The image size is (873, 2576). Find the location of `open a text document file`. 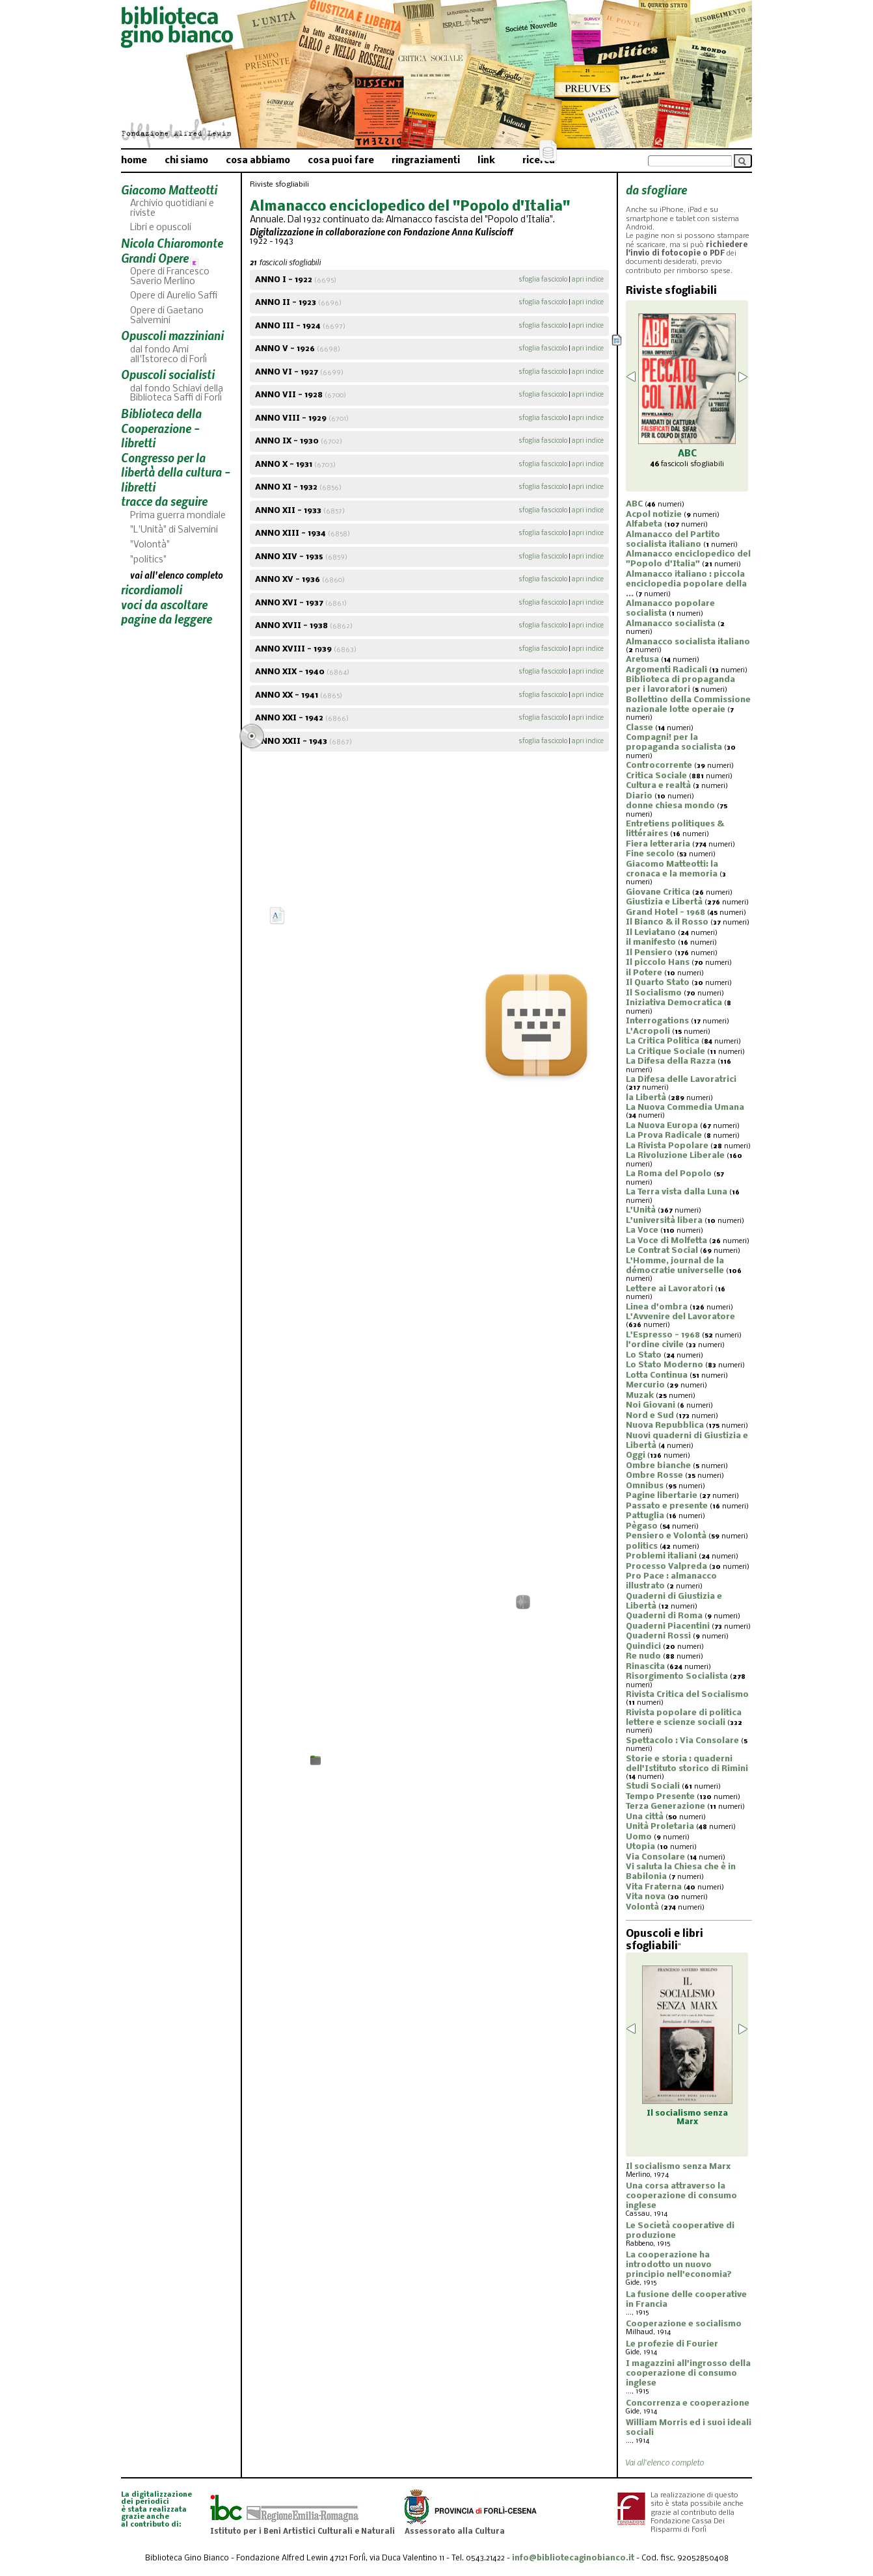

open a text document file is located at coordinates (277, 915).